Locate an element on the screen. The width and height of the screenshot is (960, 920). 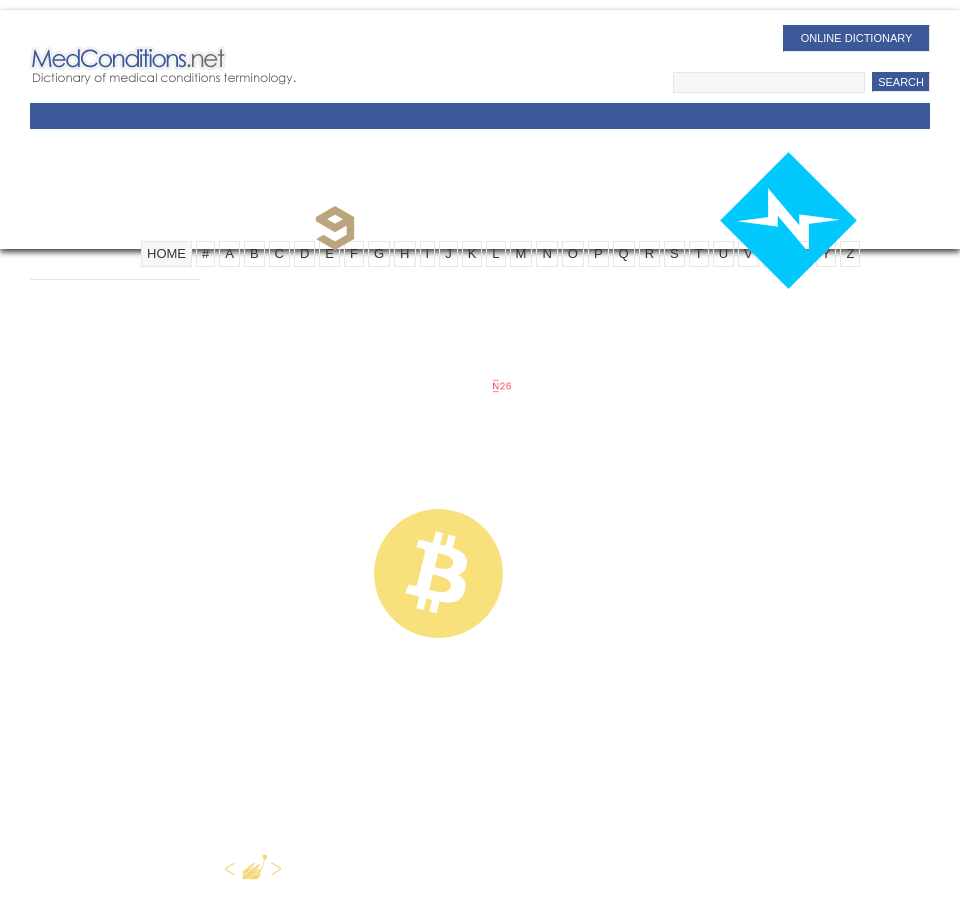
open the N26 banking app is located at coordinates (502, 386).